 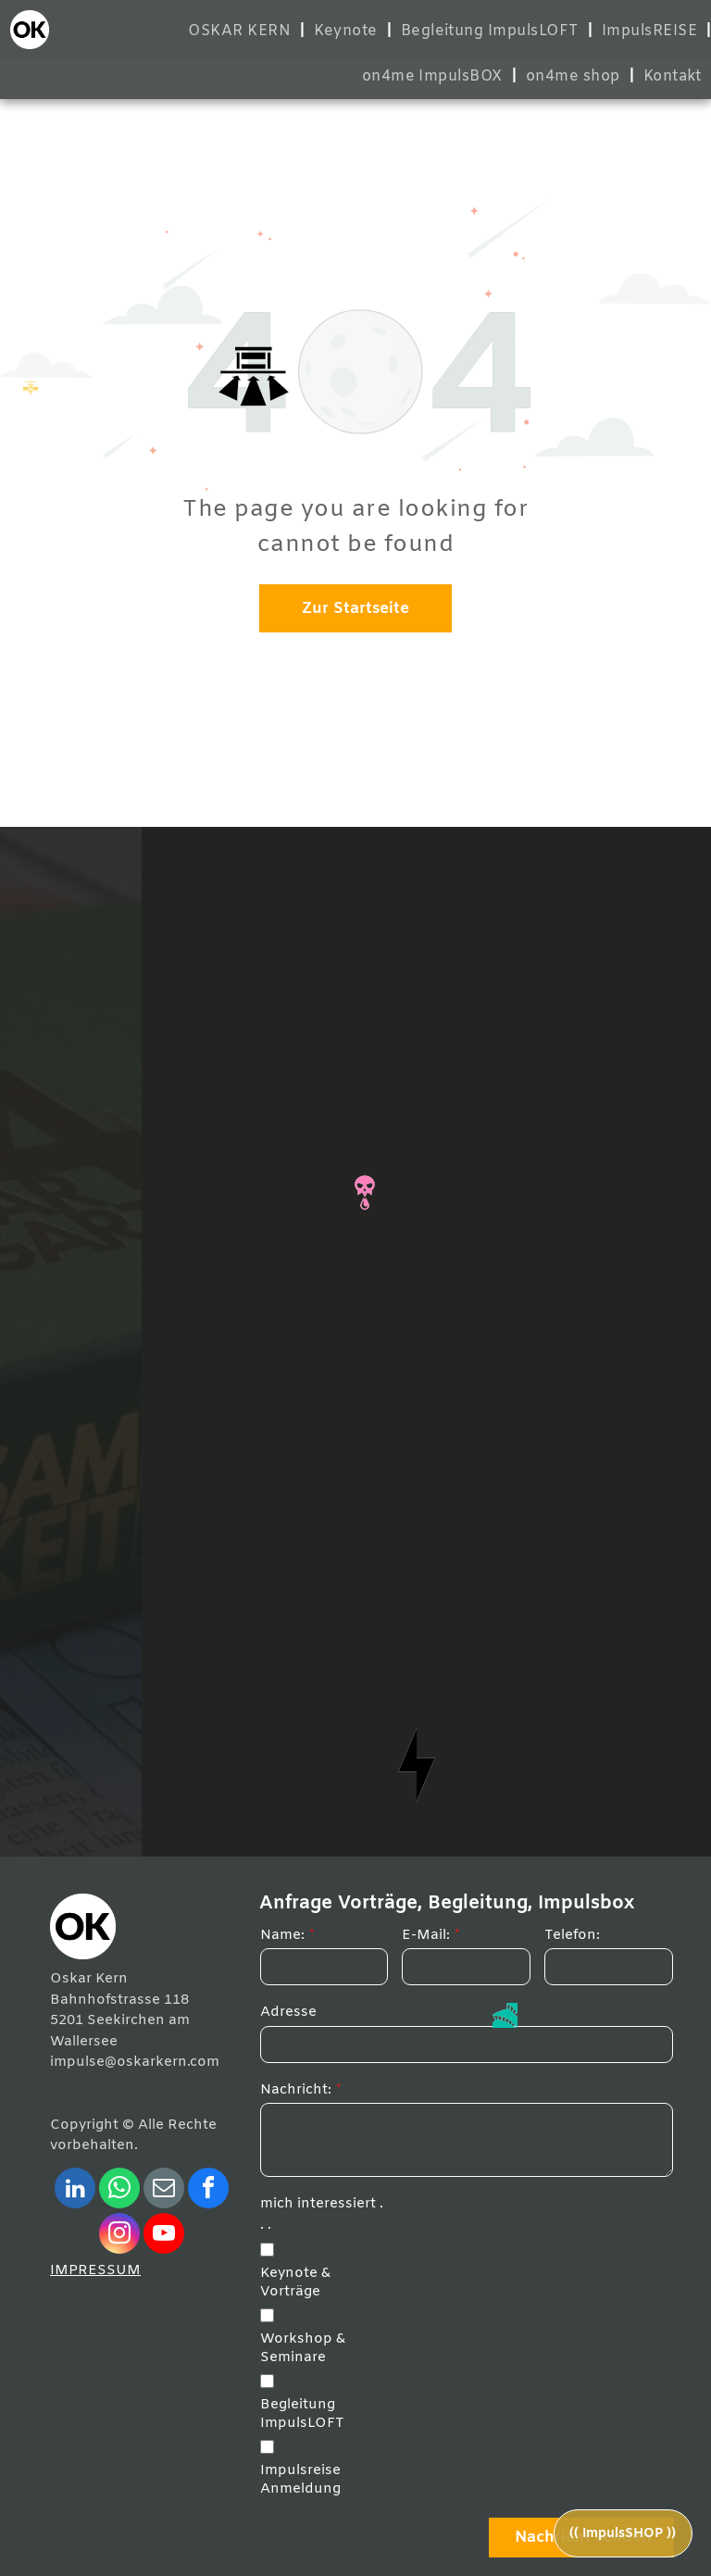 What do you see at coordinates (417, 1765) in the screenshot?
I see `indicates electric or battery power` at bounding box center [417, 1765].